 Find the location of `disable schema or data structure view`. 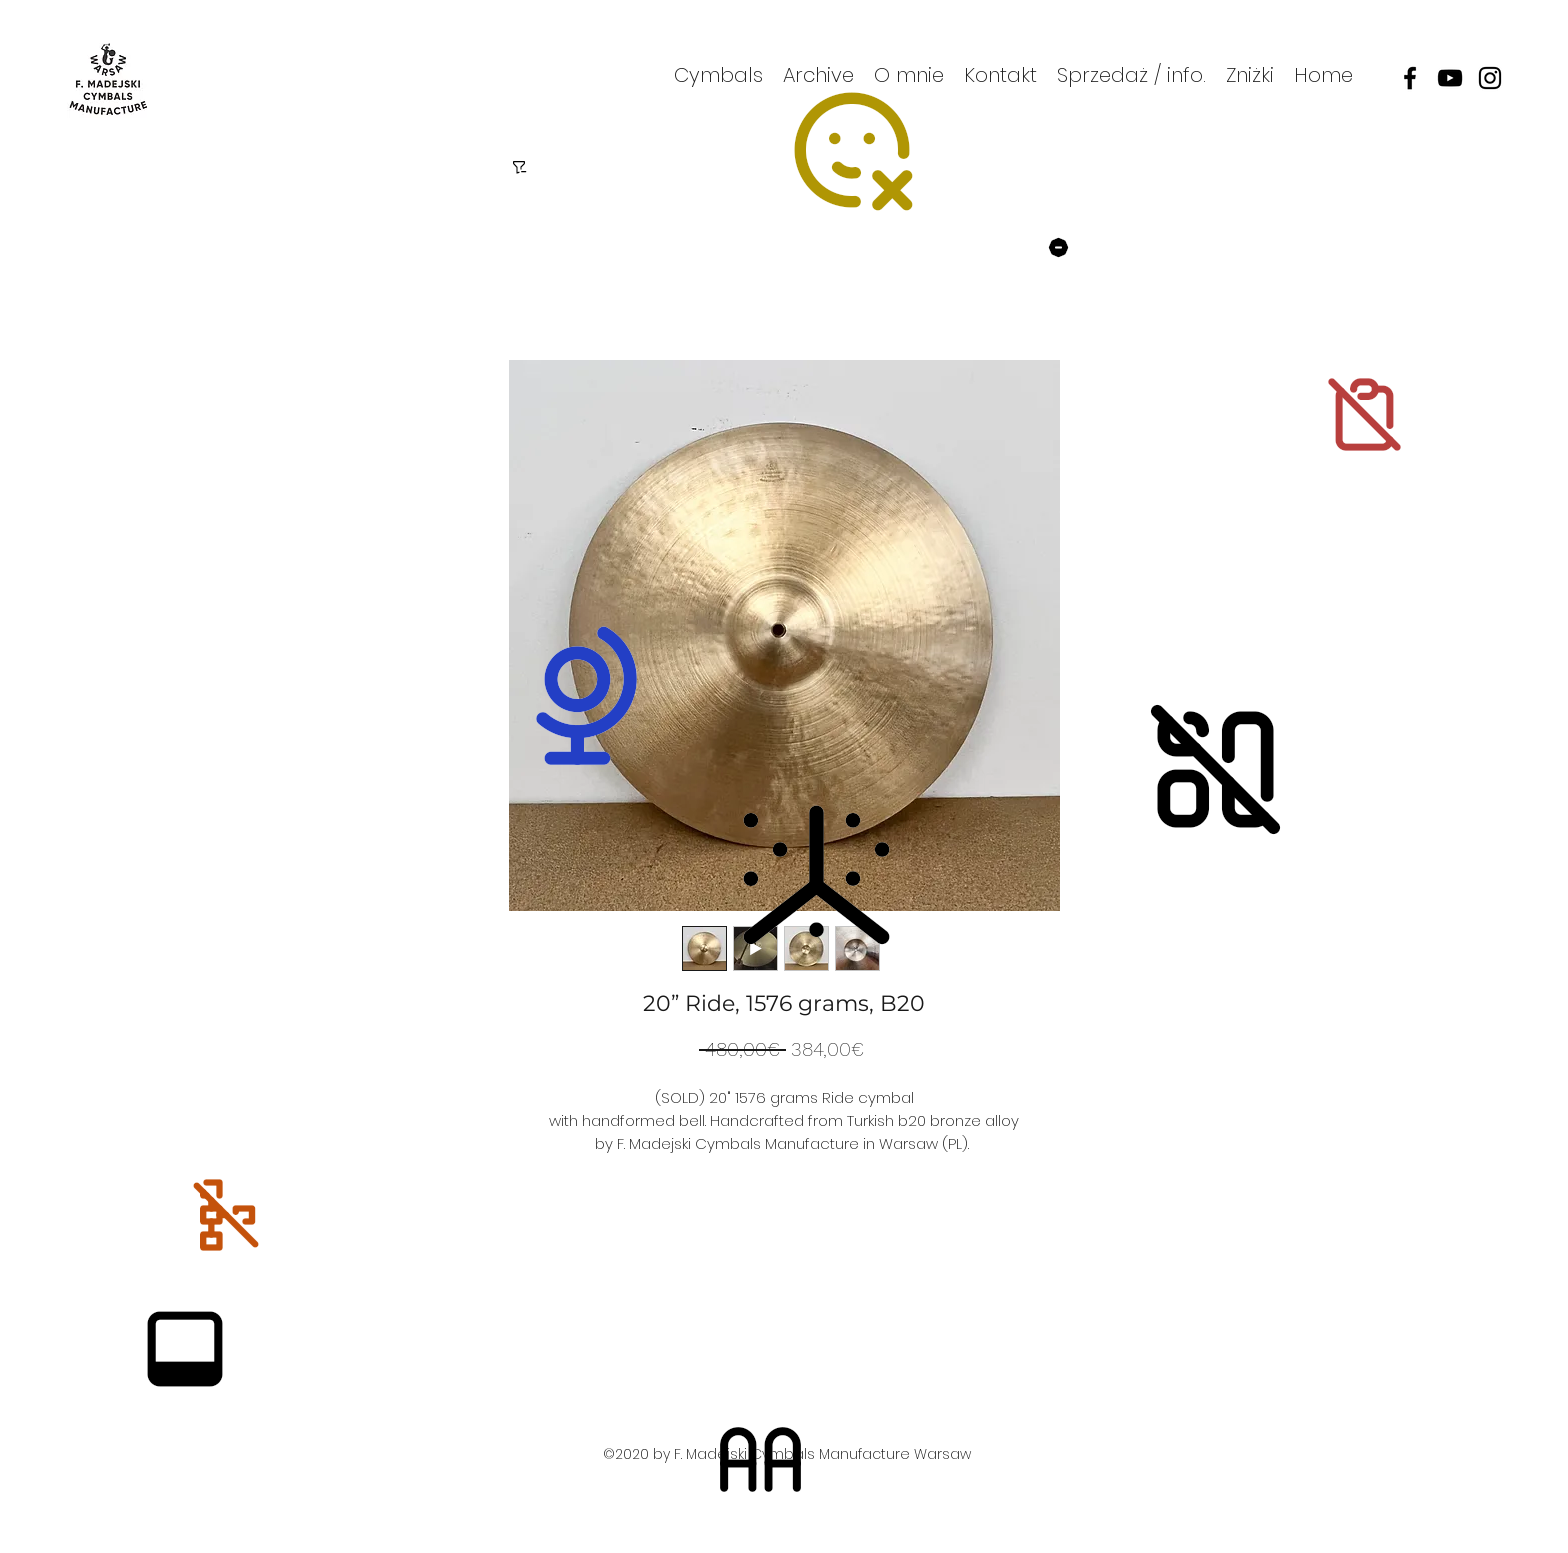

disable schema or data structure view is located at coordinates (226, 1215).